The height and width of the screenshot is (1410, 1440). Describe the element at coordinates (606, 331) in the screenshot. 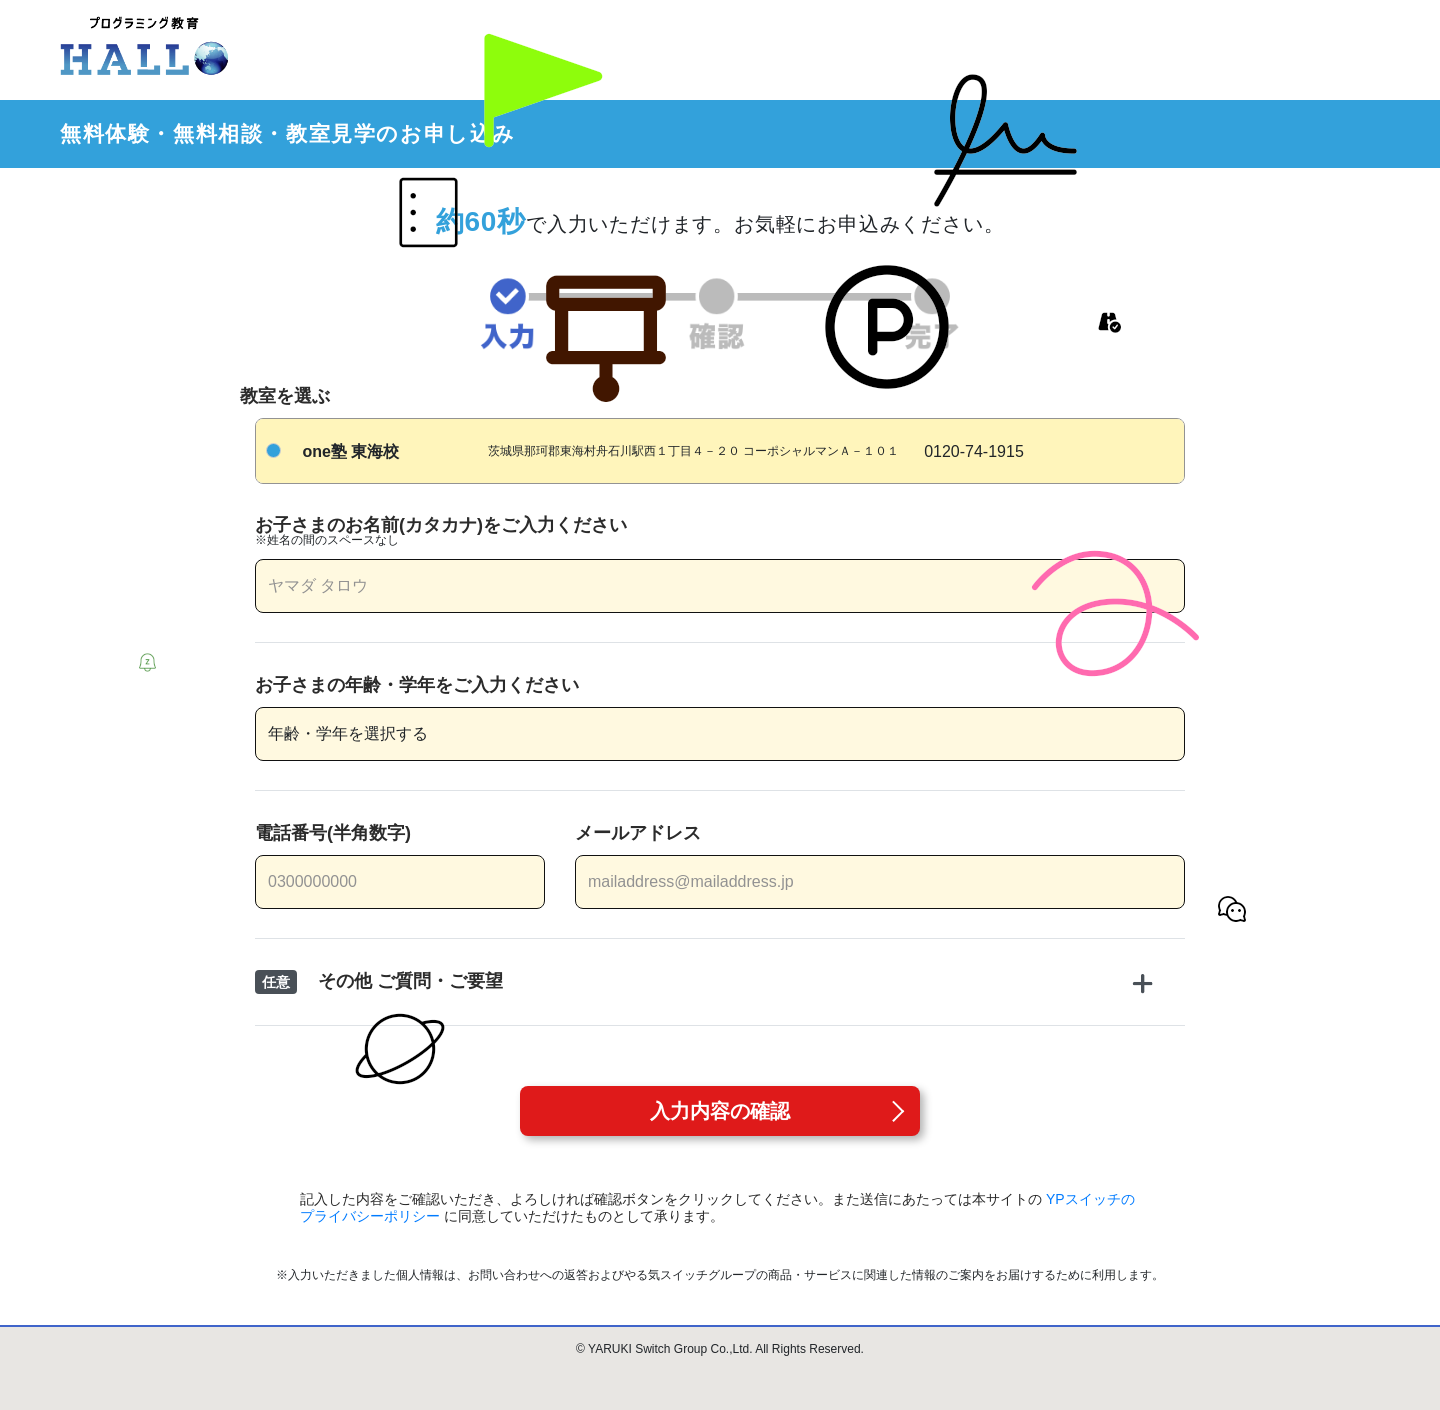

I see `start a presentation or slideshow` at that location.